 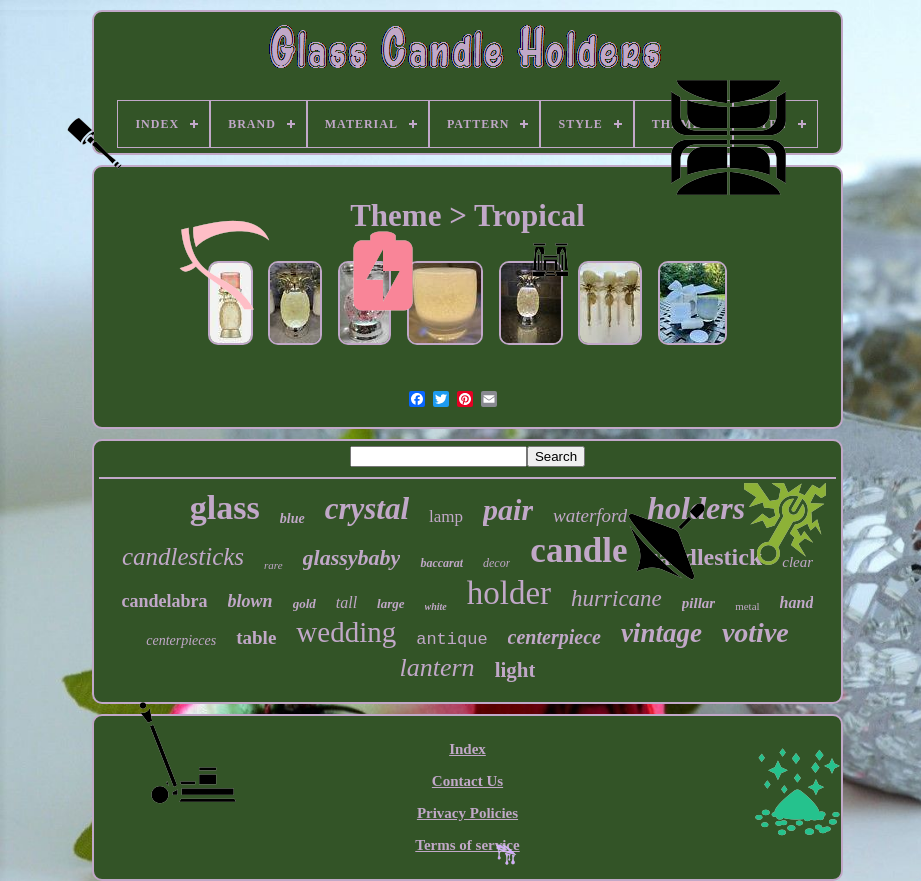 I want to click on a pile of spices or seasoning ingredients, so click(x=798, y=792).